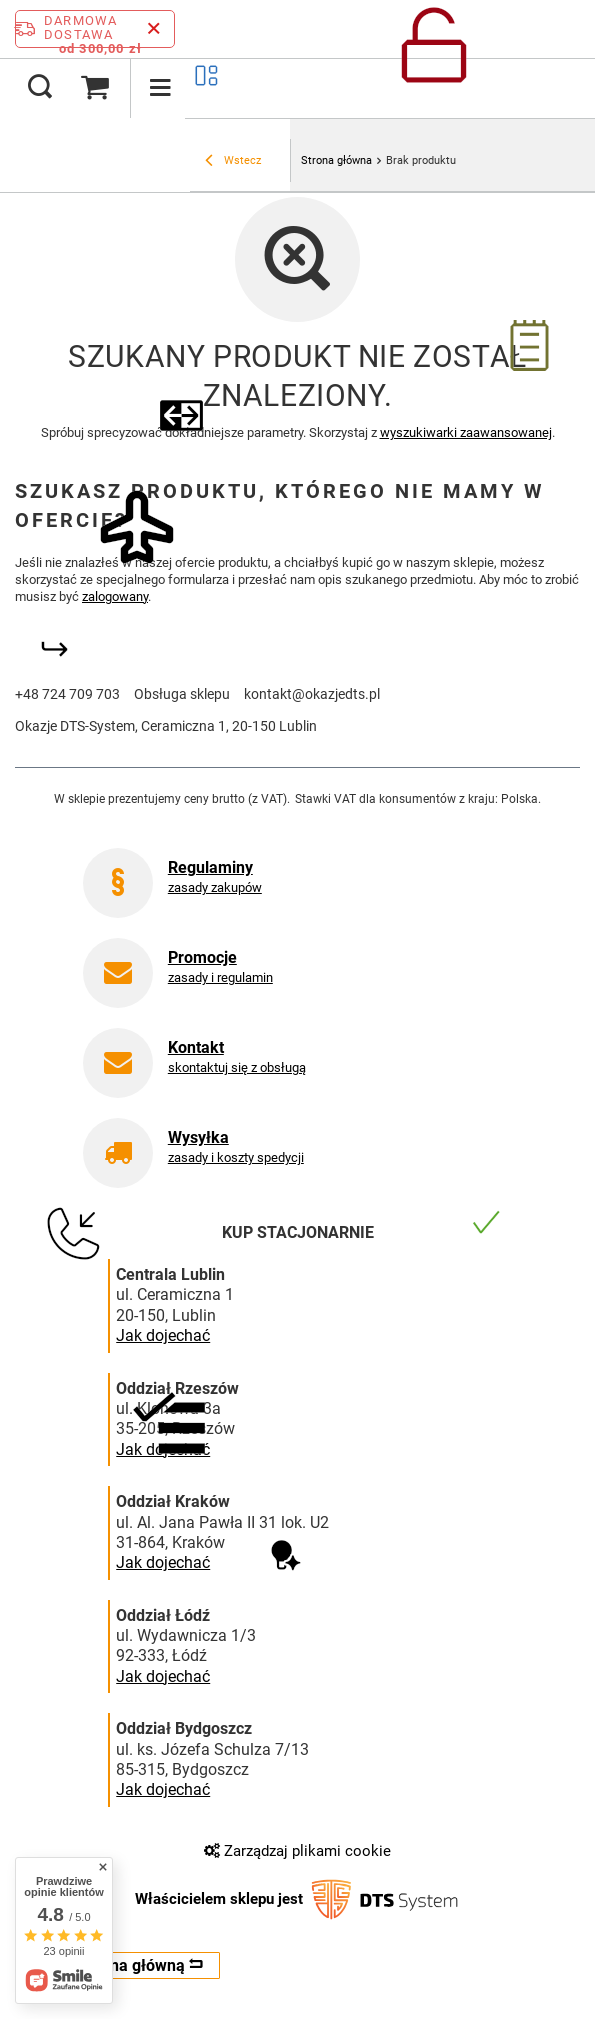 This screenshot has height=2019, width=595. Describe the element at coordinates (529, 345) in the screenshot. I see `view output console or log` at that location.